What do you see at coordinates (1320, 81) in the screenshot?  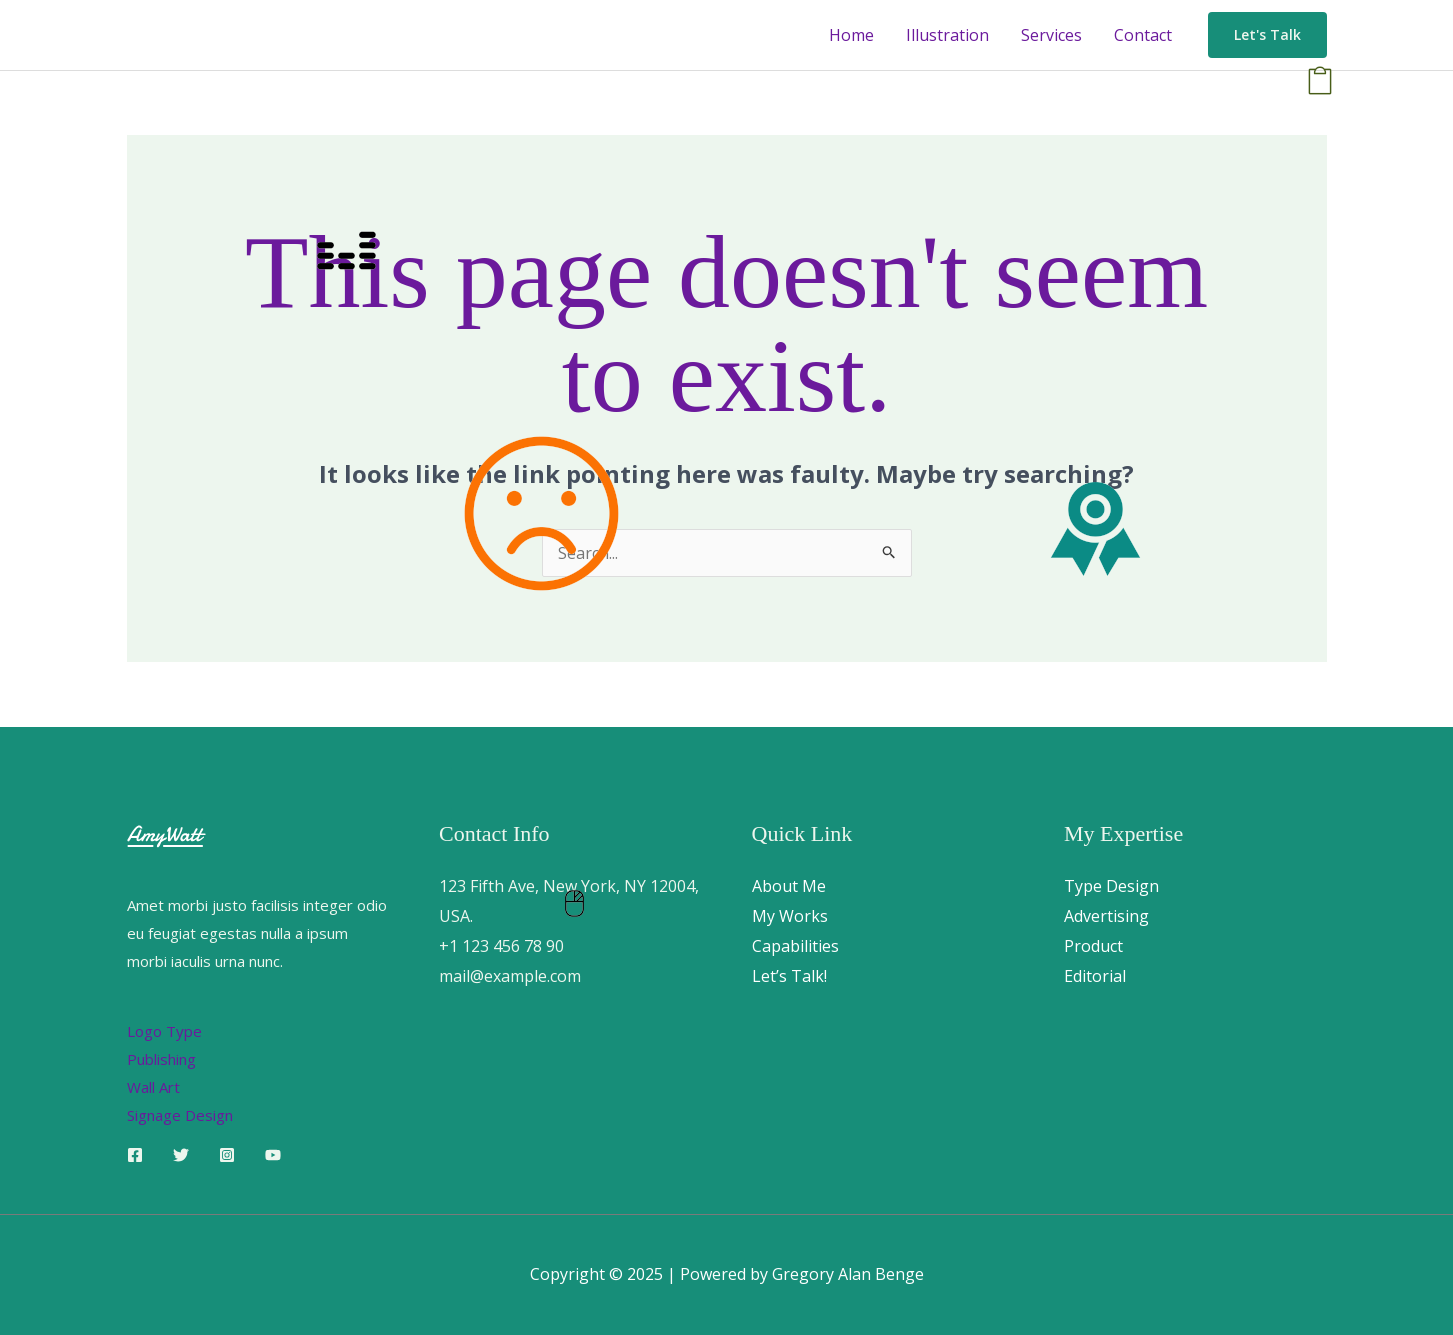 I see `copy to clipboard` at bounding box center [1320, 81].